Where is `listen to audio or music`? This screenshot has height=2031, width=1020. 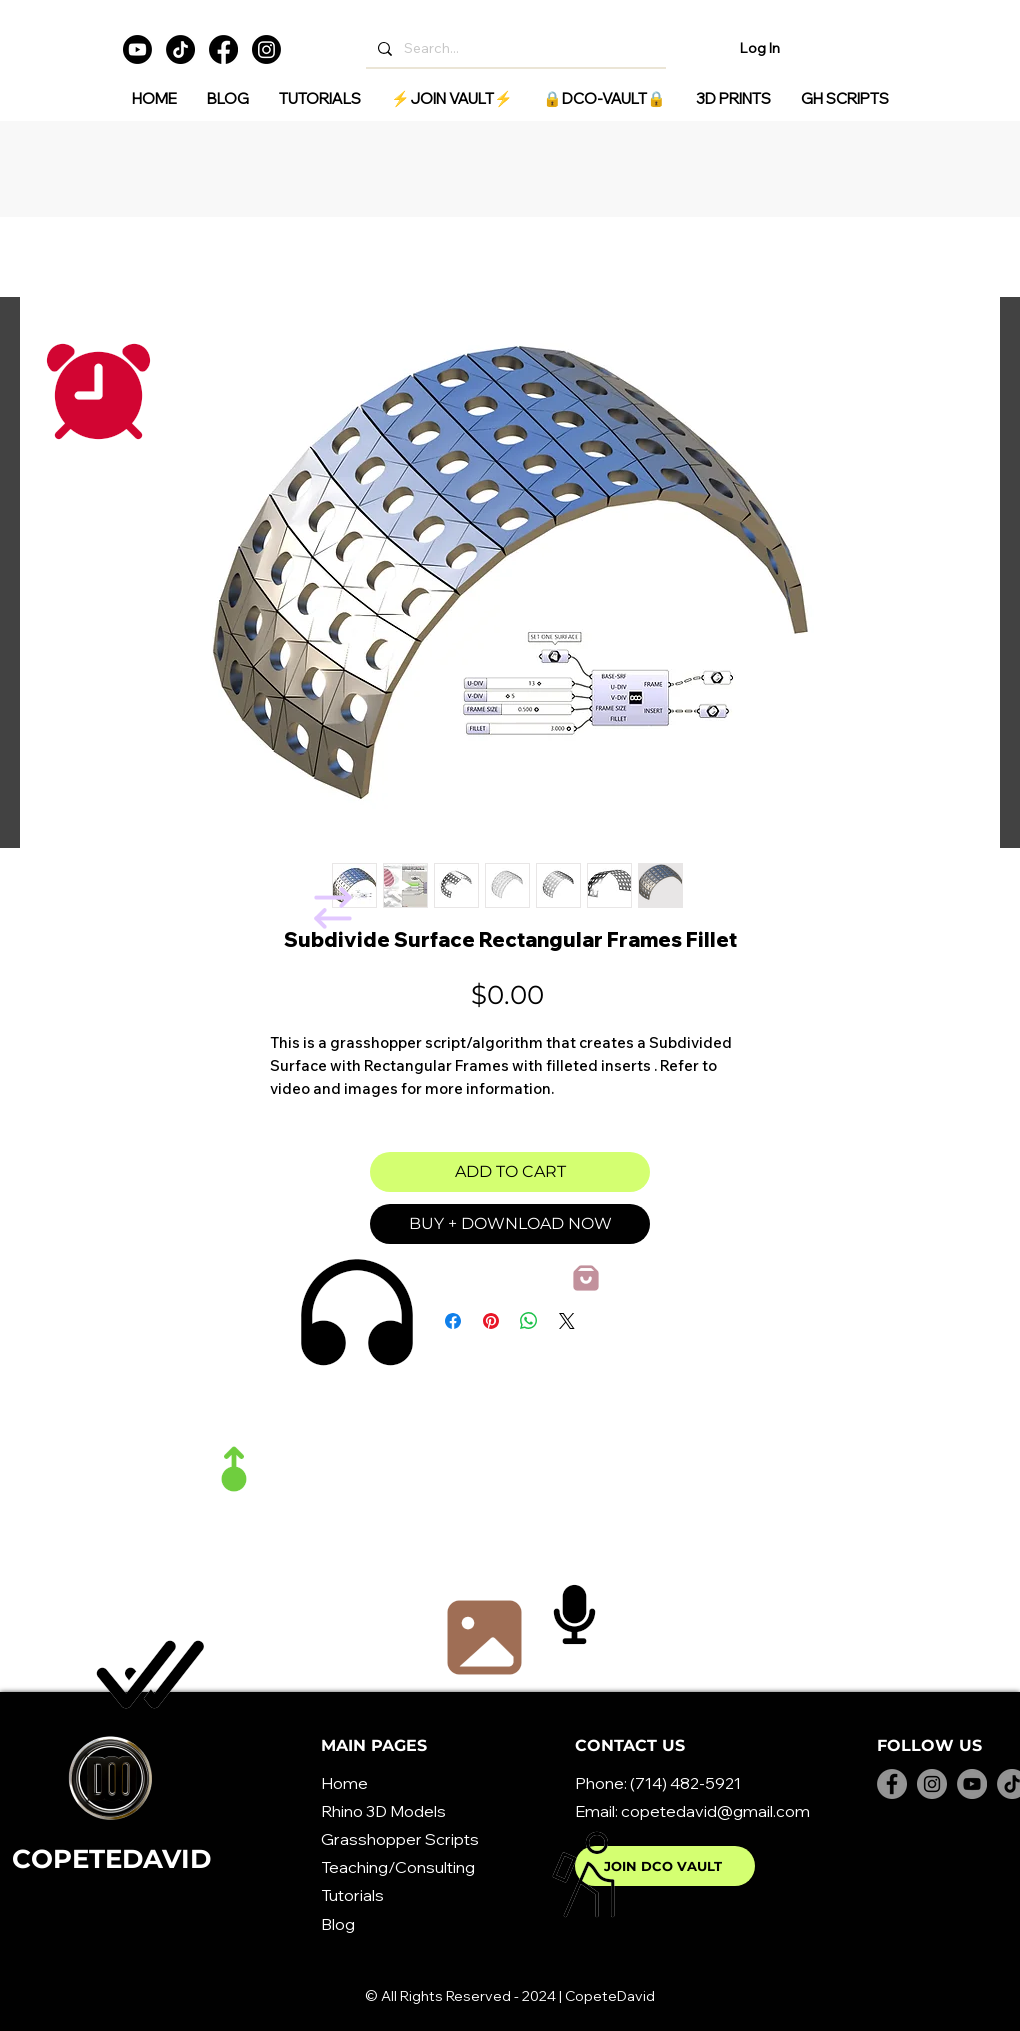
listen to audio or music is located at coordinates (357, 1315).